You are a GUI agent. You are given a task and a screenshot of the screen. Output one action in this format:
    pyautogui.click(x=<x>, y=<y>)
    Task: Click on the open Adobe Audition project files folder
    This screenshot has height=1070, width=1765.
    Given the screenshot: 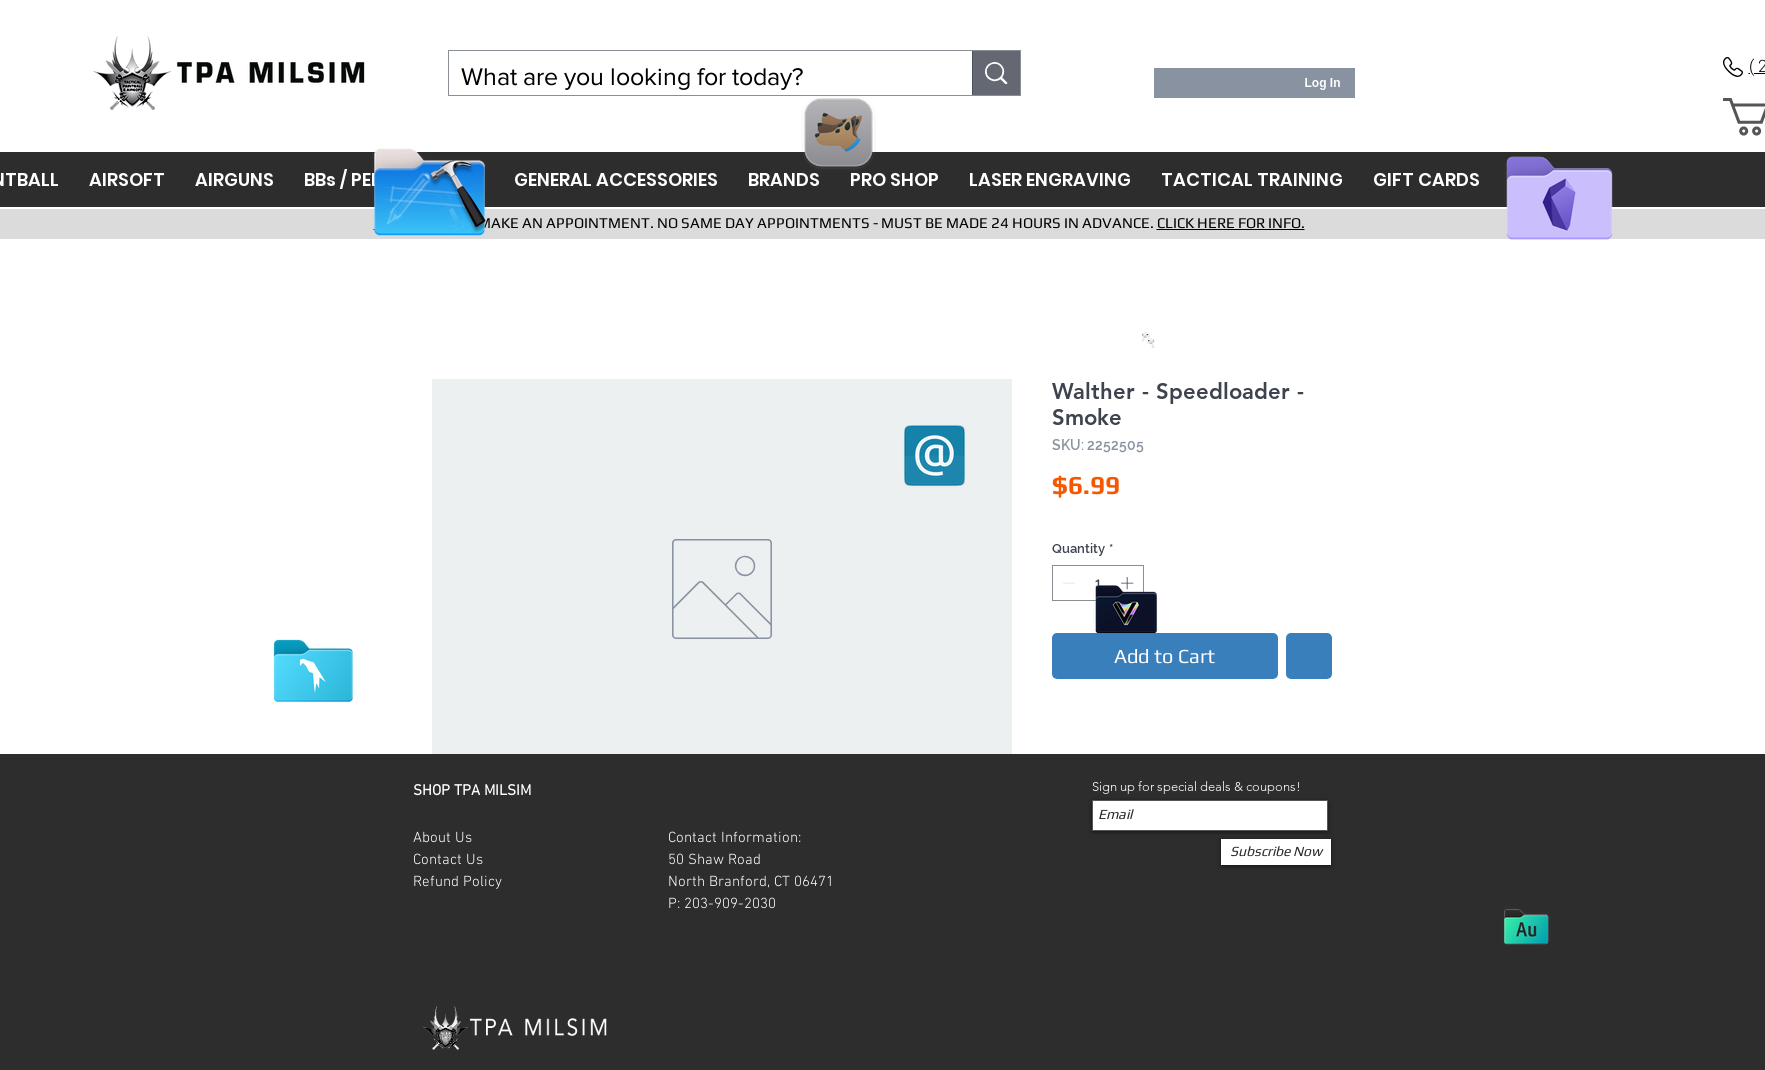 What is the action you would take?
    pyautogui.click(x=1526, y=928)
    